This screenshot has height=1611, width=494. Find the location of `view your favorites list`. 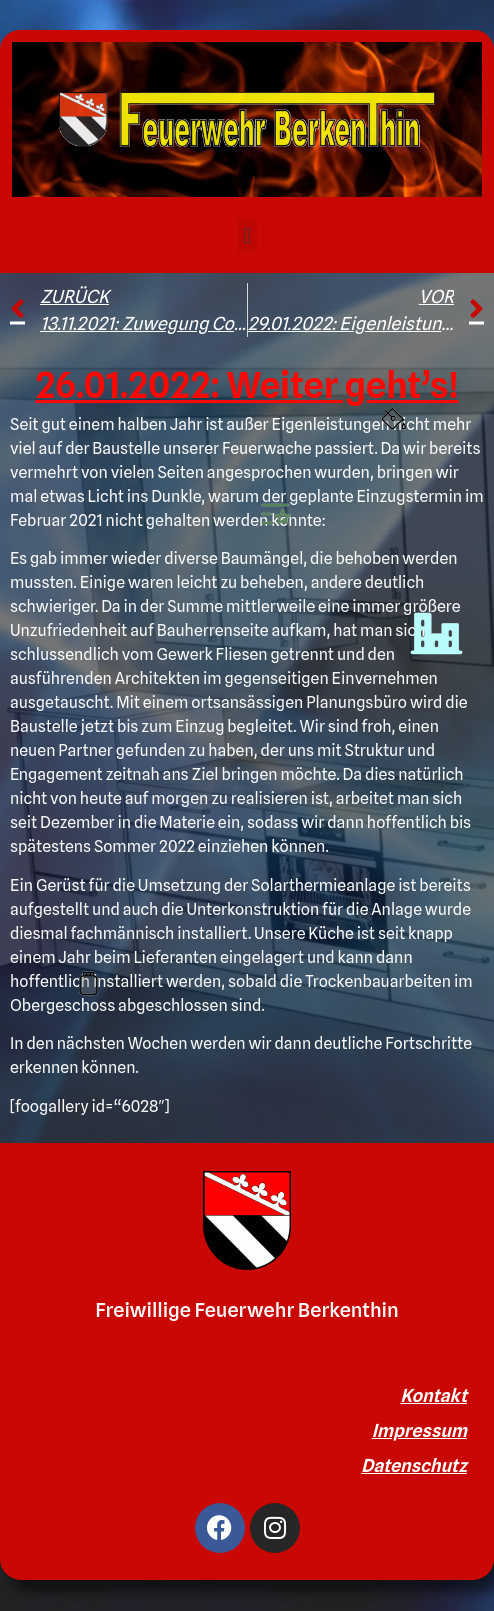

view your favorites list is located at coordinates (275, 514).